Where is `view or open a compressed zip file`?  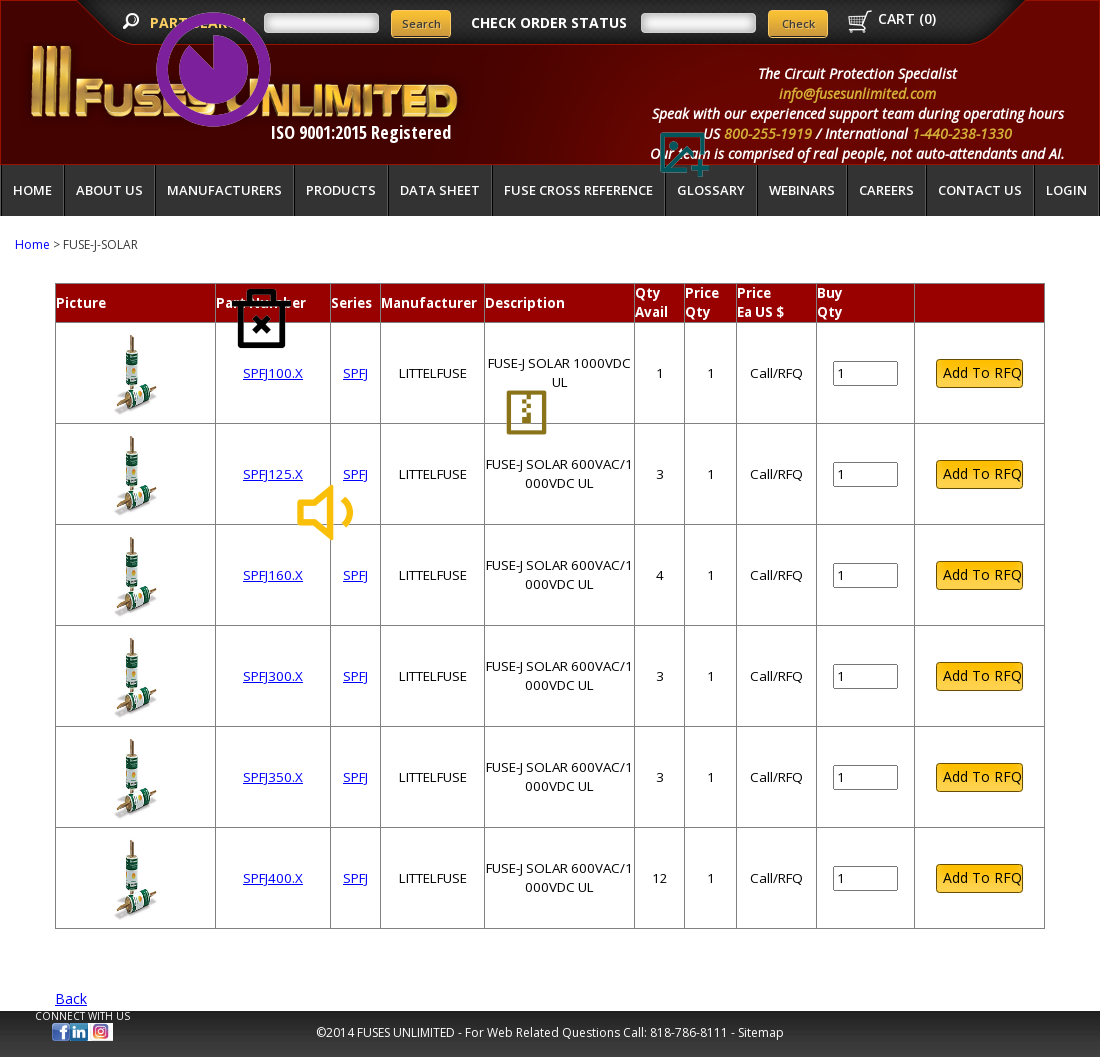
view or open a compressed zip file is located at coordinates (526, 412).